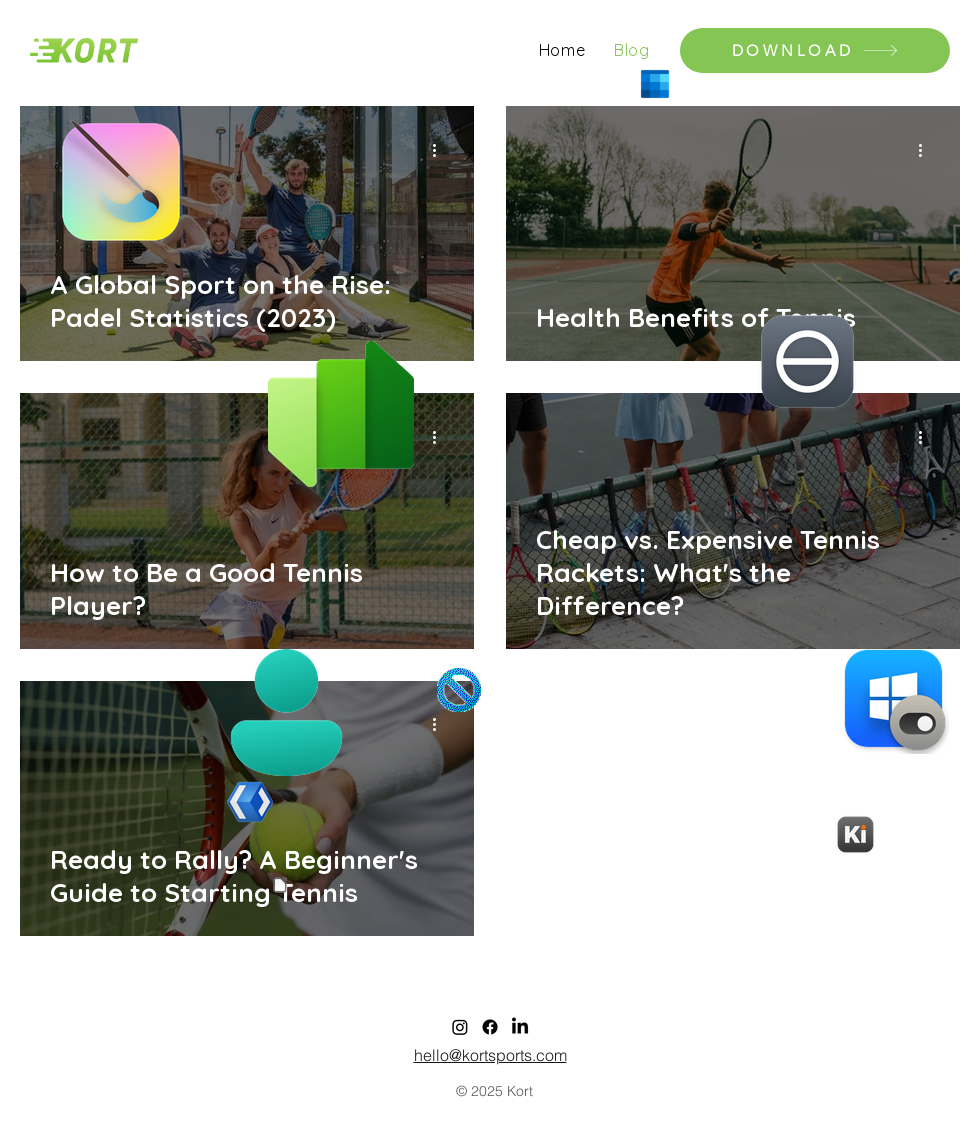  I want to click on launch winetricks to configure wine settings, so click(893, 698).